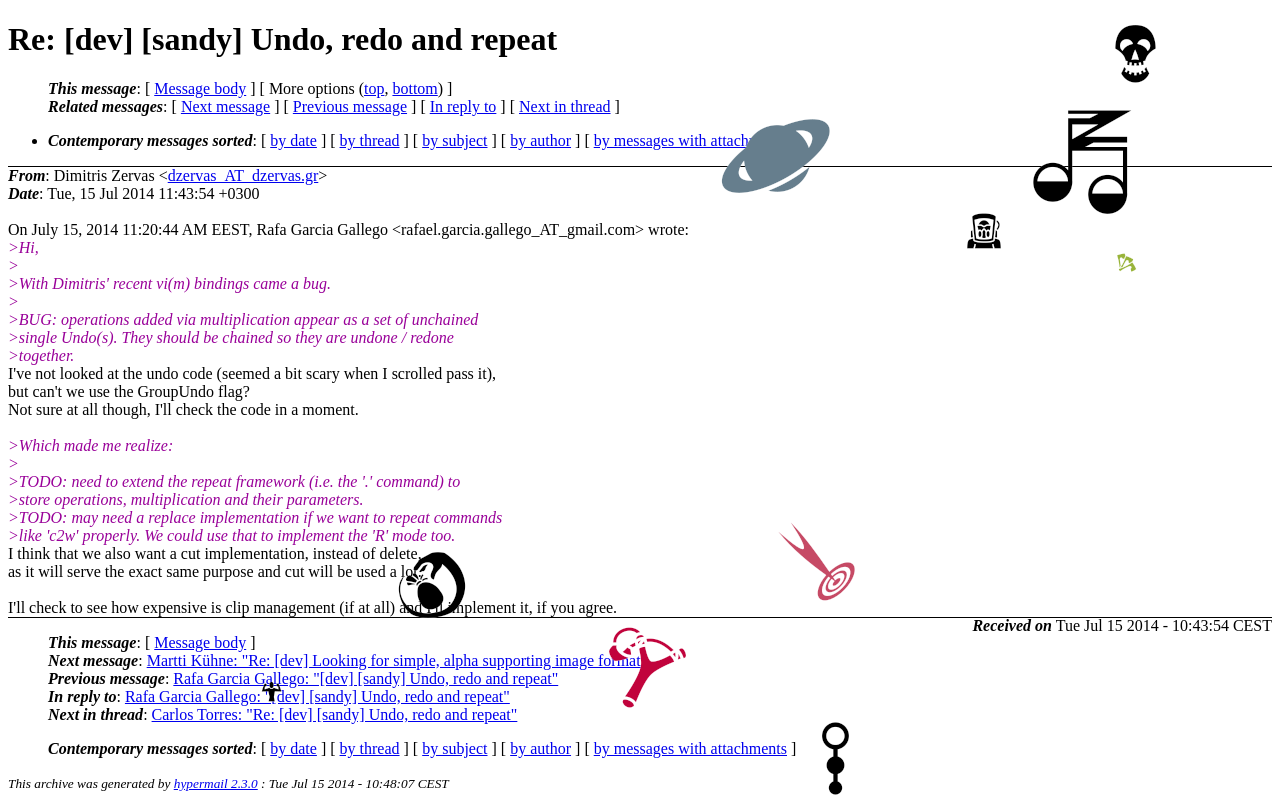  I want to click on access space or astronomy-themed content, so click(776, 157).